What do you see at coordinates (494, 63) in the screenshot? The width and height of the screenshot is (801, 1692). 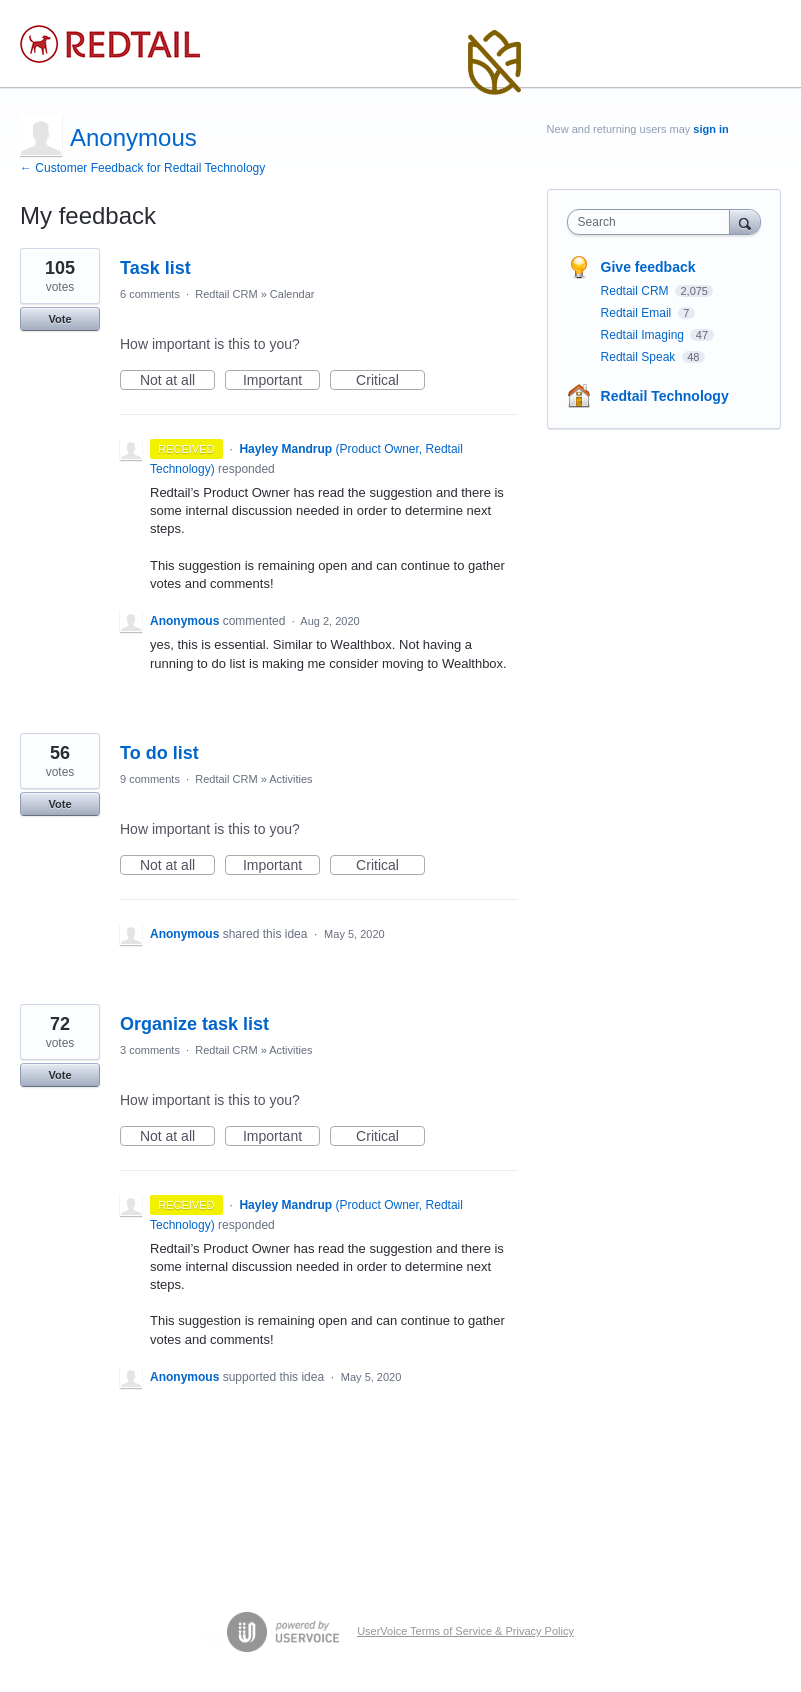 I see `indicates gluten-free or grain-free option` at bounding box center [494, 63].